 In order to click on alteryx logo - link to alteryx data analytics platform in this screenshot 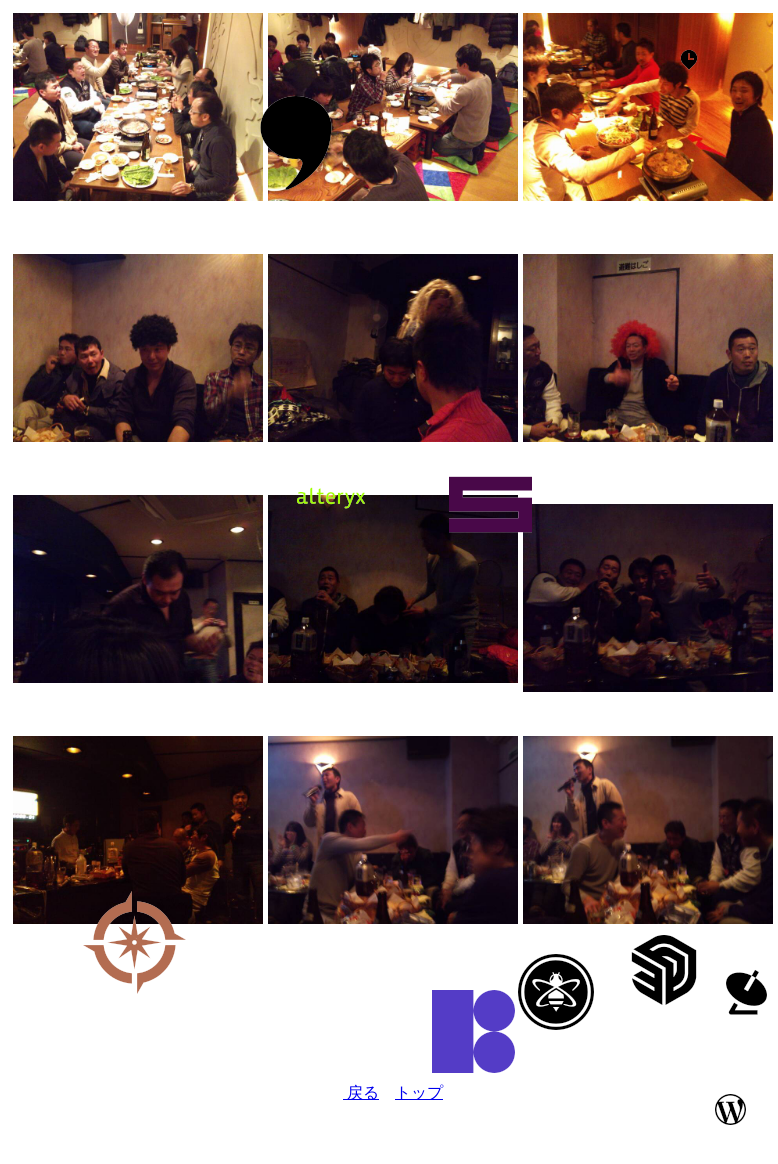, I will do `click(331, 498)`.